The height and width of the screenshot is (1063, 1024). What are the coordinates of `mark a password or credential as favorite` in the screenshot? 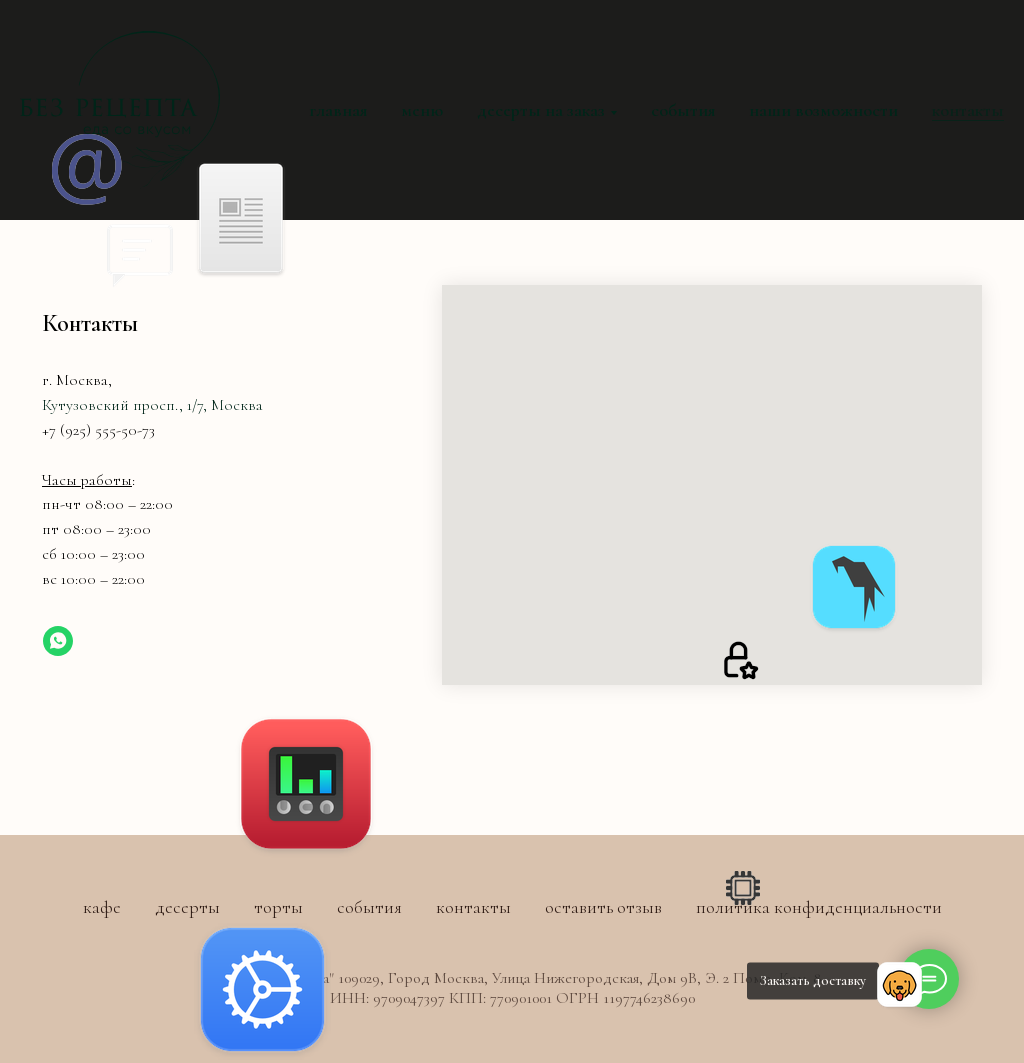 It's located at (738, 659).